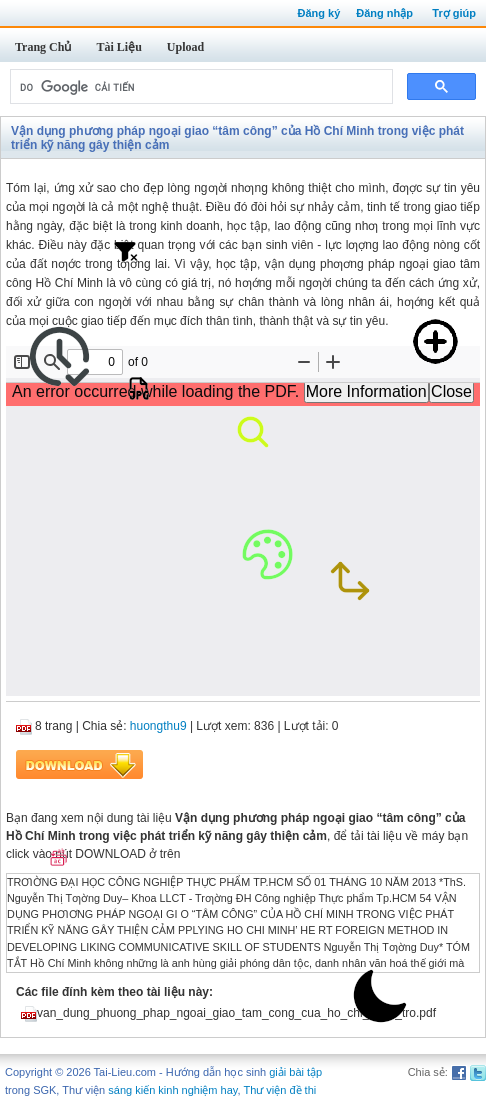 The image size is (486, 1104). I want to click on replace all occurrences in document, so click(58, 857).